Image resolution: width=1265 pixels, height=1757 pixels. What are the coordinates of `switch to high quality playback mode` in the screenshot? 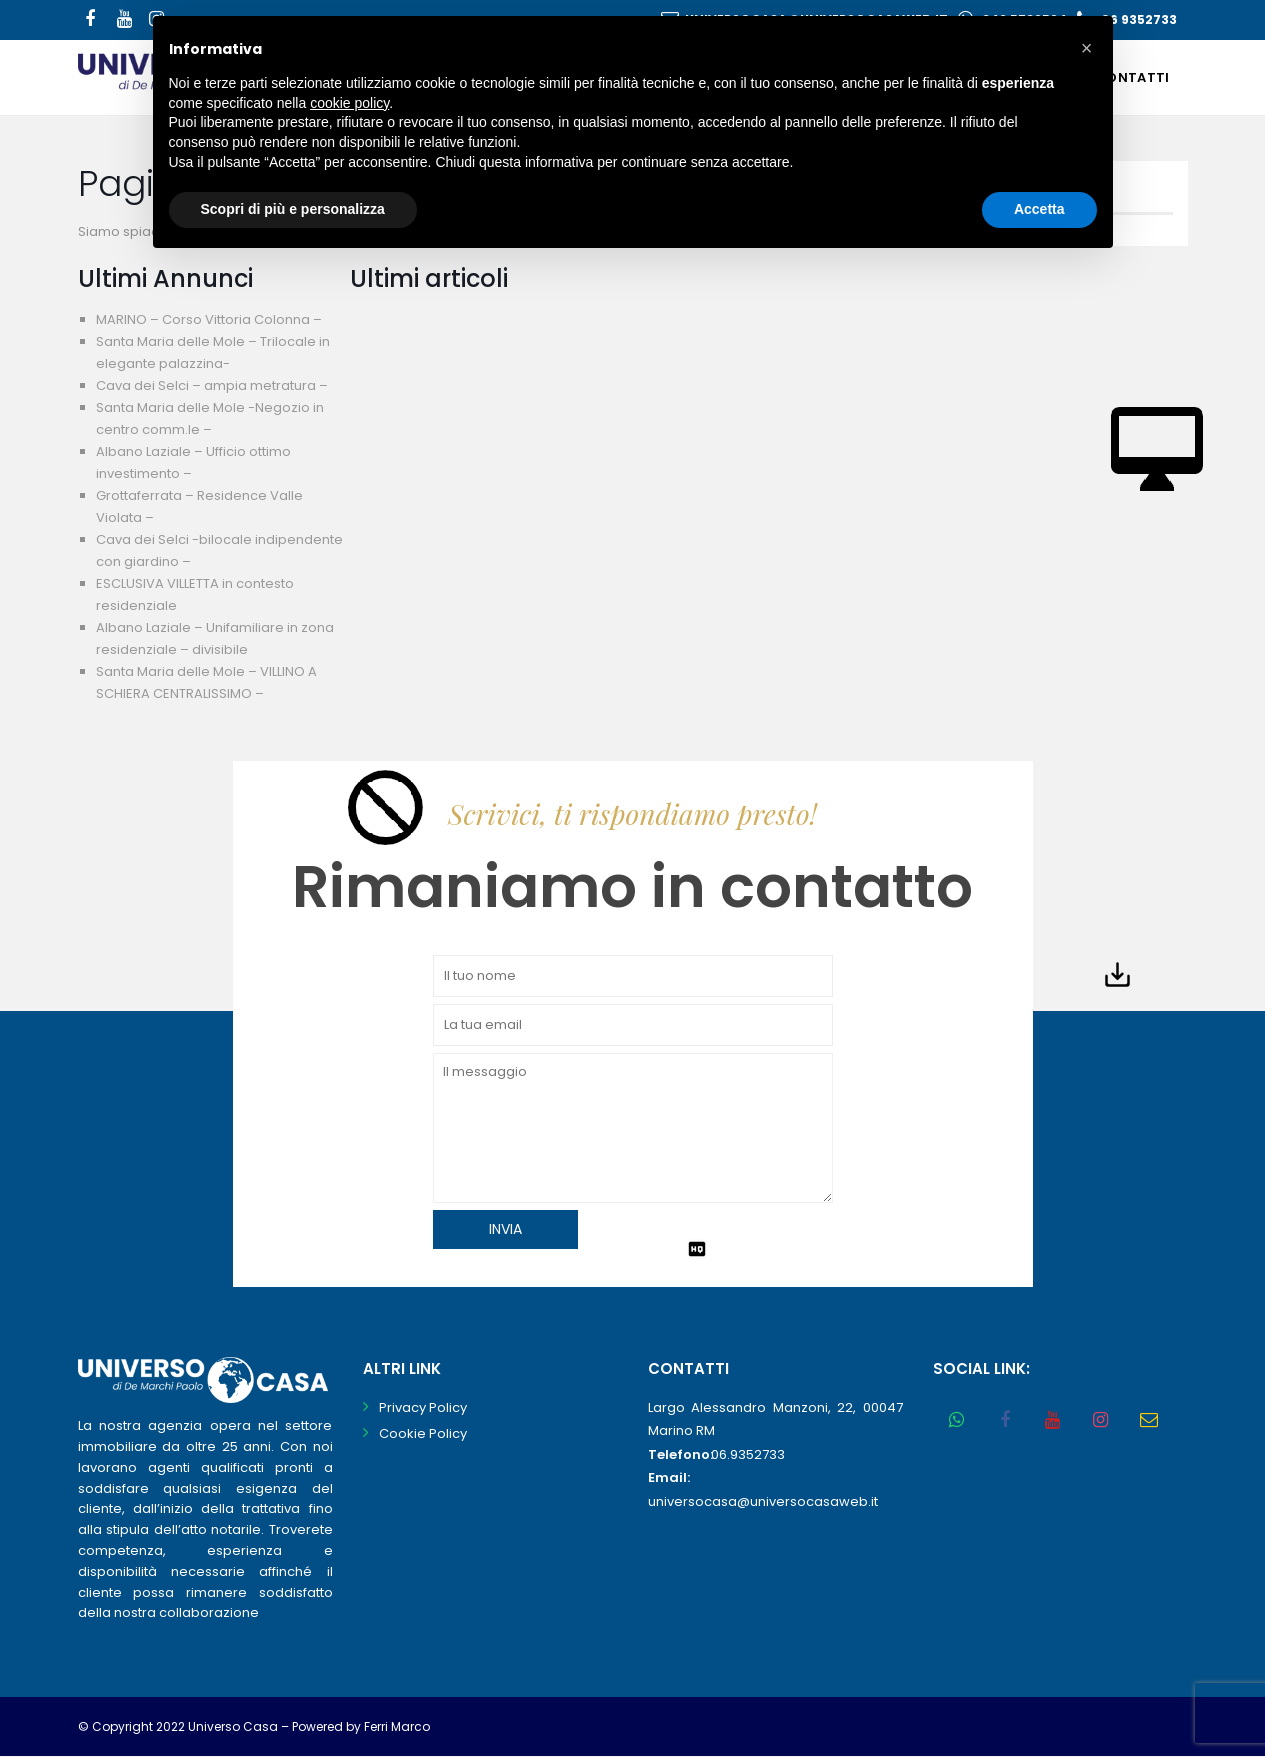 It's located at (697, 1249).